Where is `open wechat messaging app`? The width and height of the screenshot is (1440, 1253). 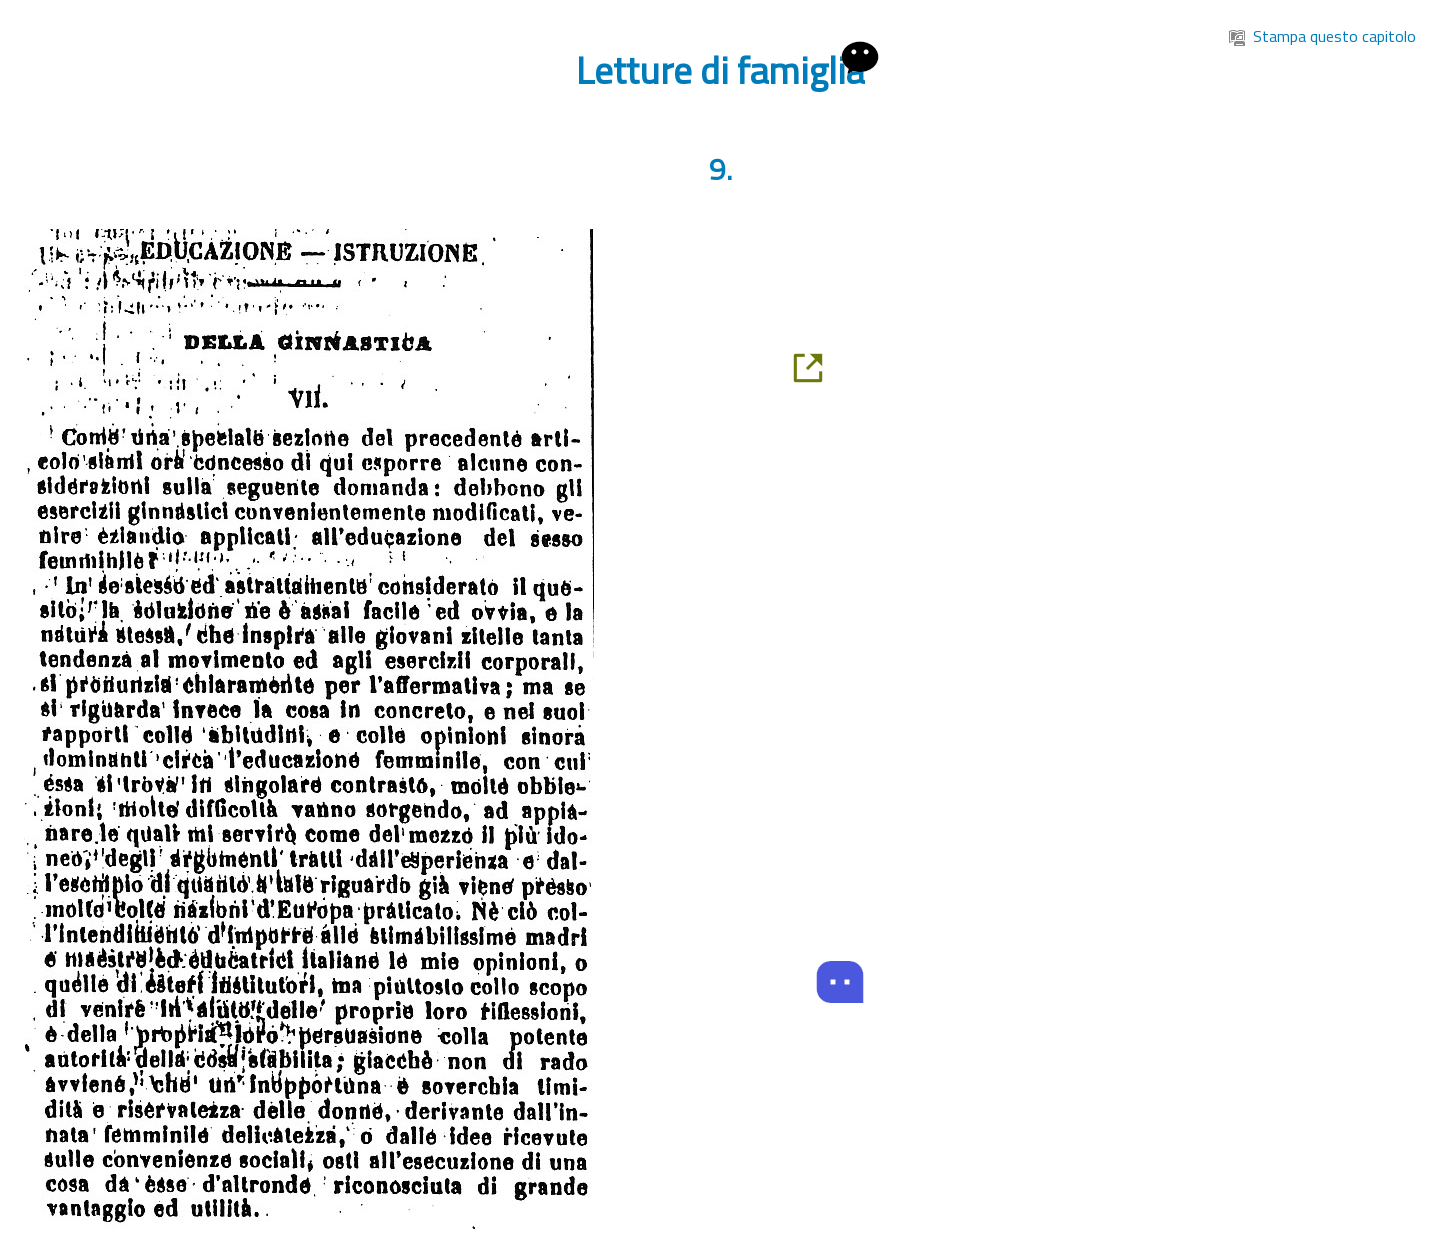 open wechat messaging app is located at coordinates (860, 57).